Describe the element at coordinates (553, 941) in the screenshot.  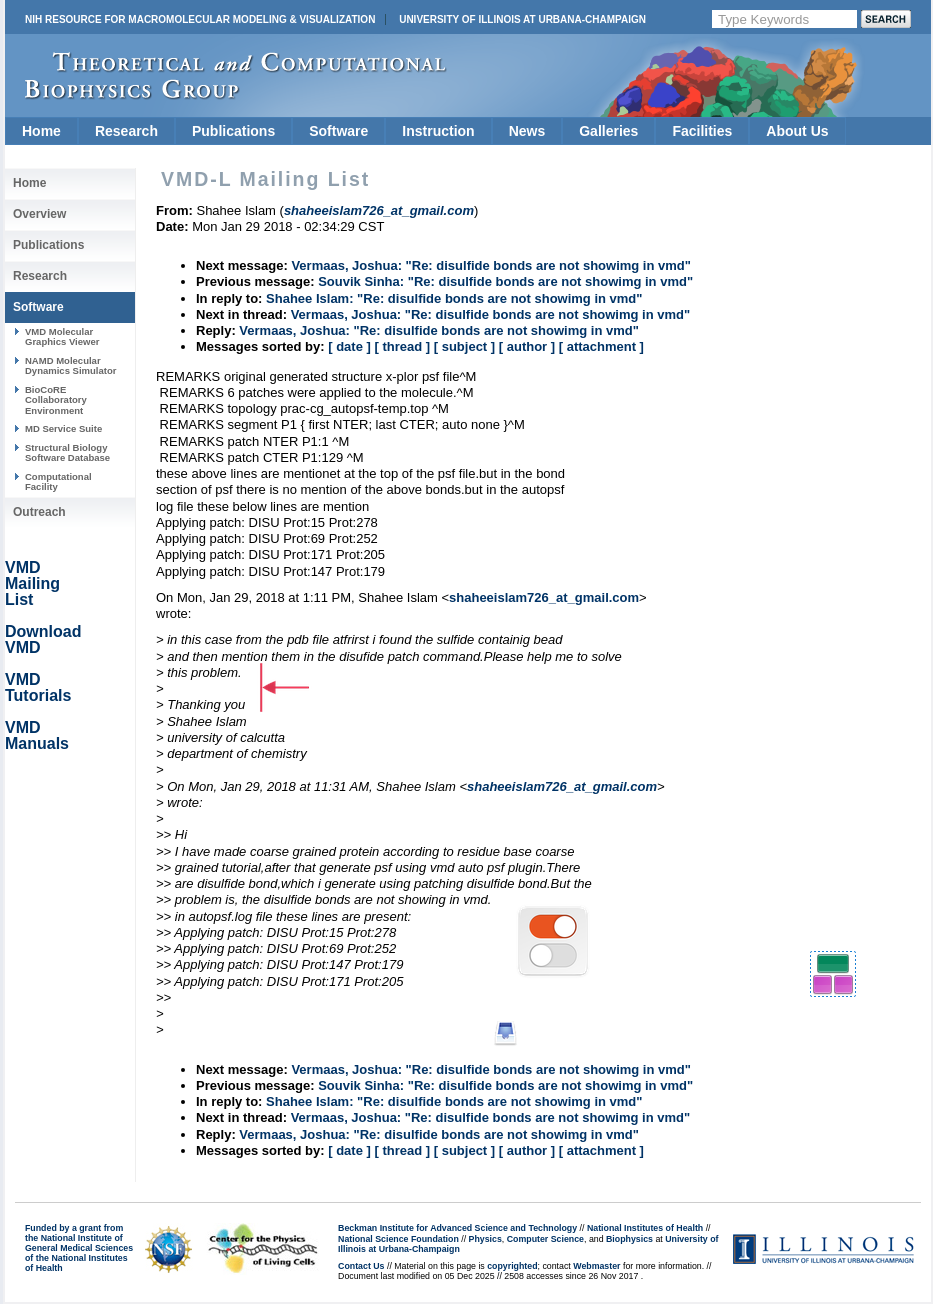
I see `open unity tweak tool settings` at that location.